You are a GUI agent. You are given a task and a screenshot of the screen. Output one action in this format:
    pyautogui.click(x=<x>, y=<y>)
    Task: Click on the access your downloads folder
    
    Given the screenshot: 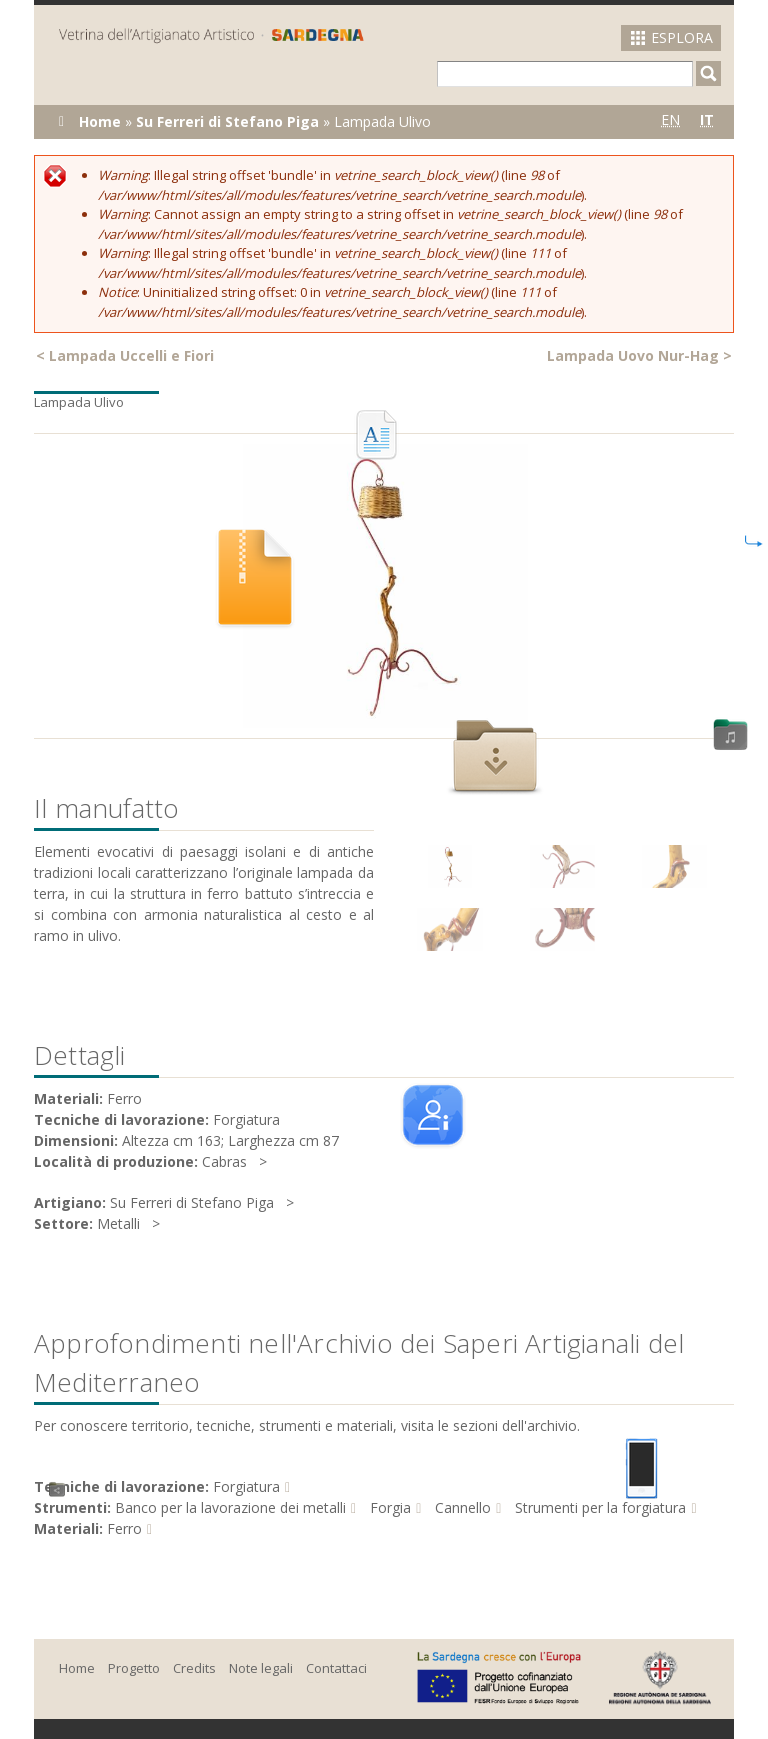 What is the action you would take?
    pyautogui.click(x=495, y=760)
    